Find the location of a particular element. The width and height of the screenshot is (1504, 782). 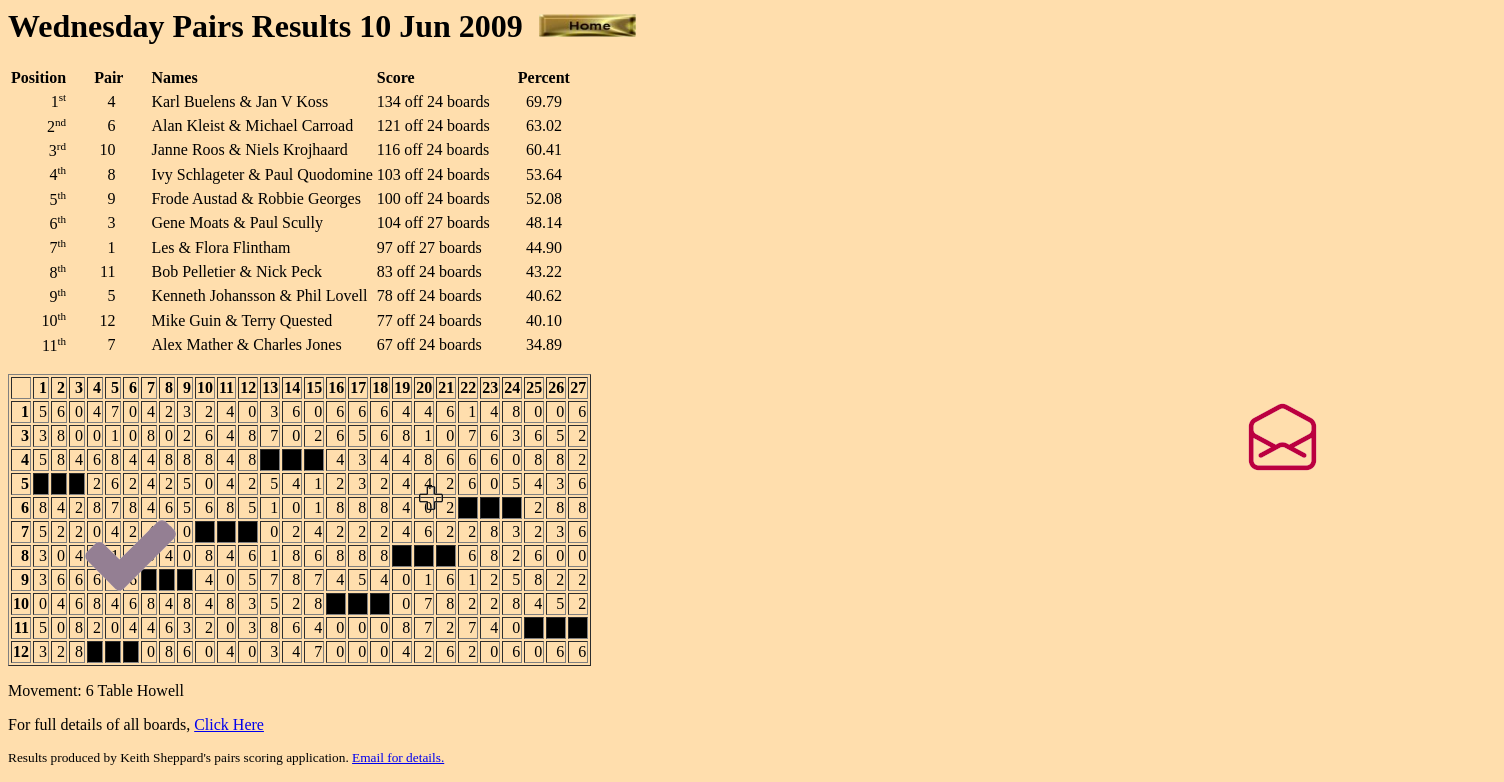

confirm or submit an action is located at coordinates (129, 553).